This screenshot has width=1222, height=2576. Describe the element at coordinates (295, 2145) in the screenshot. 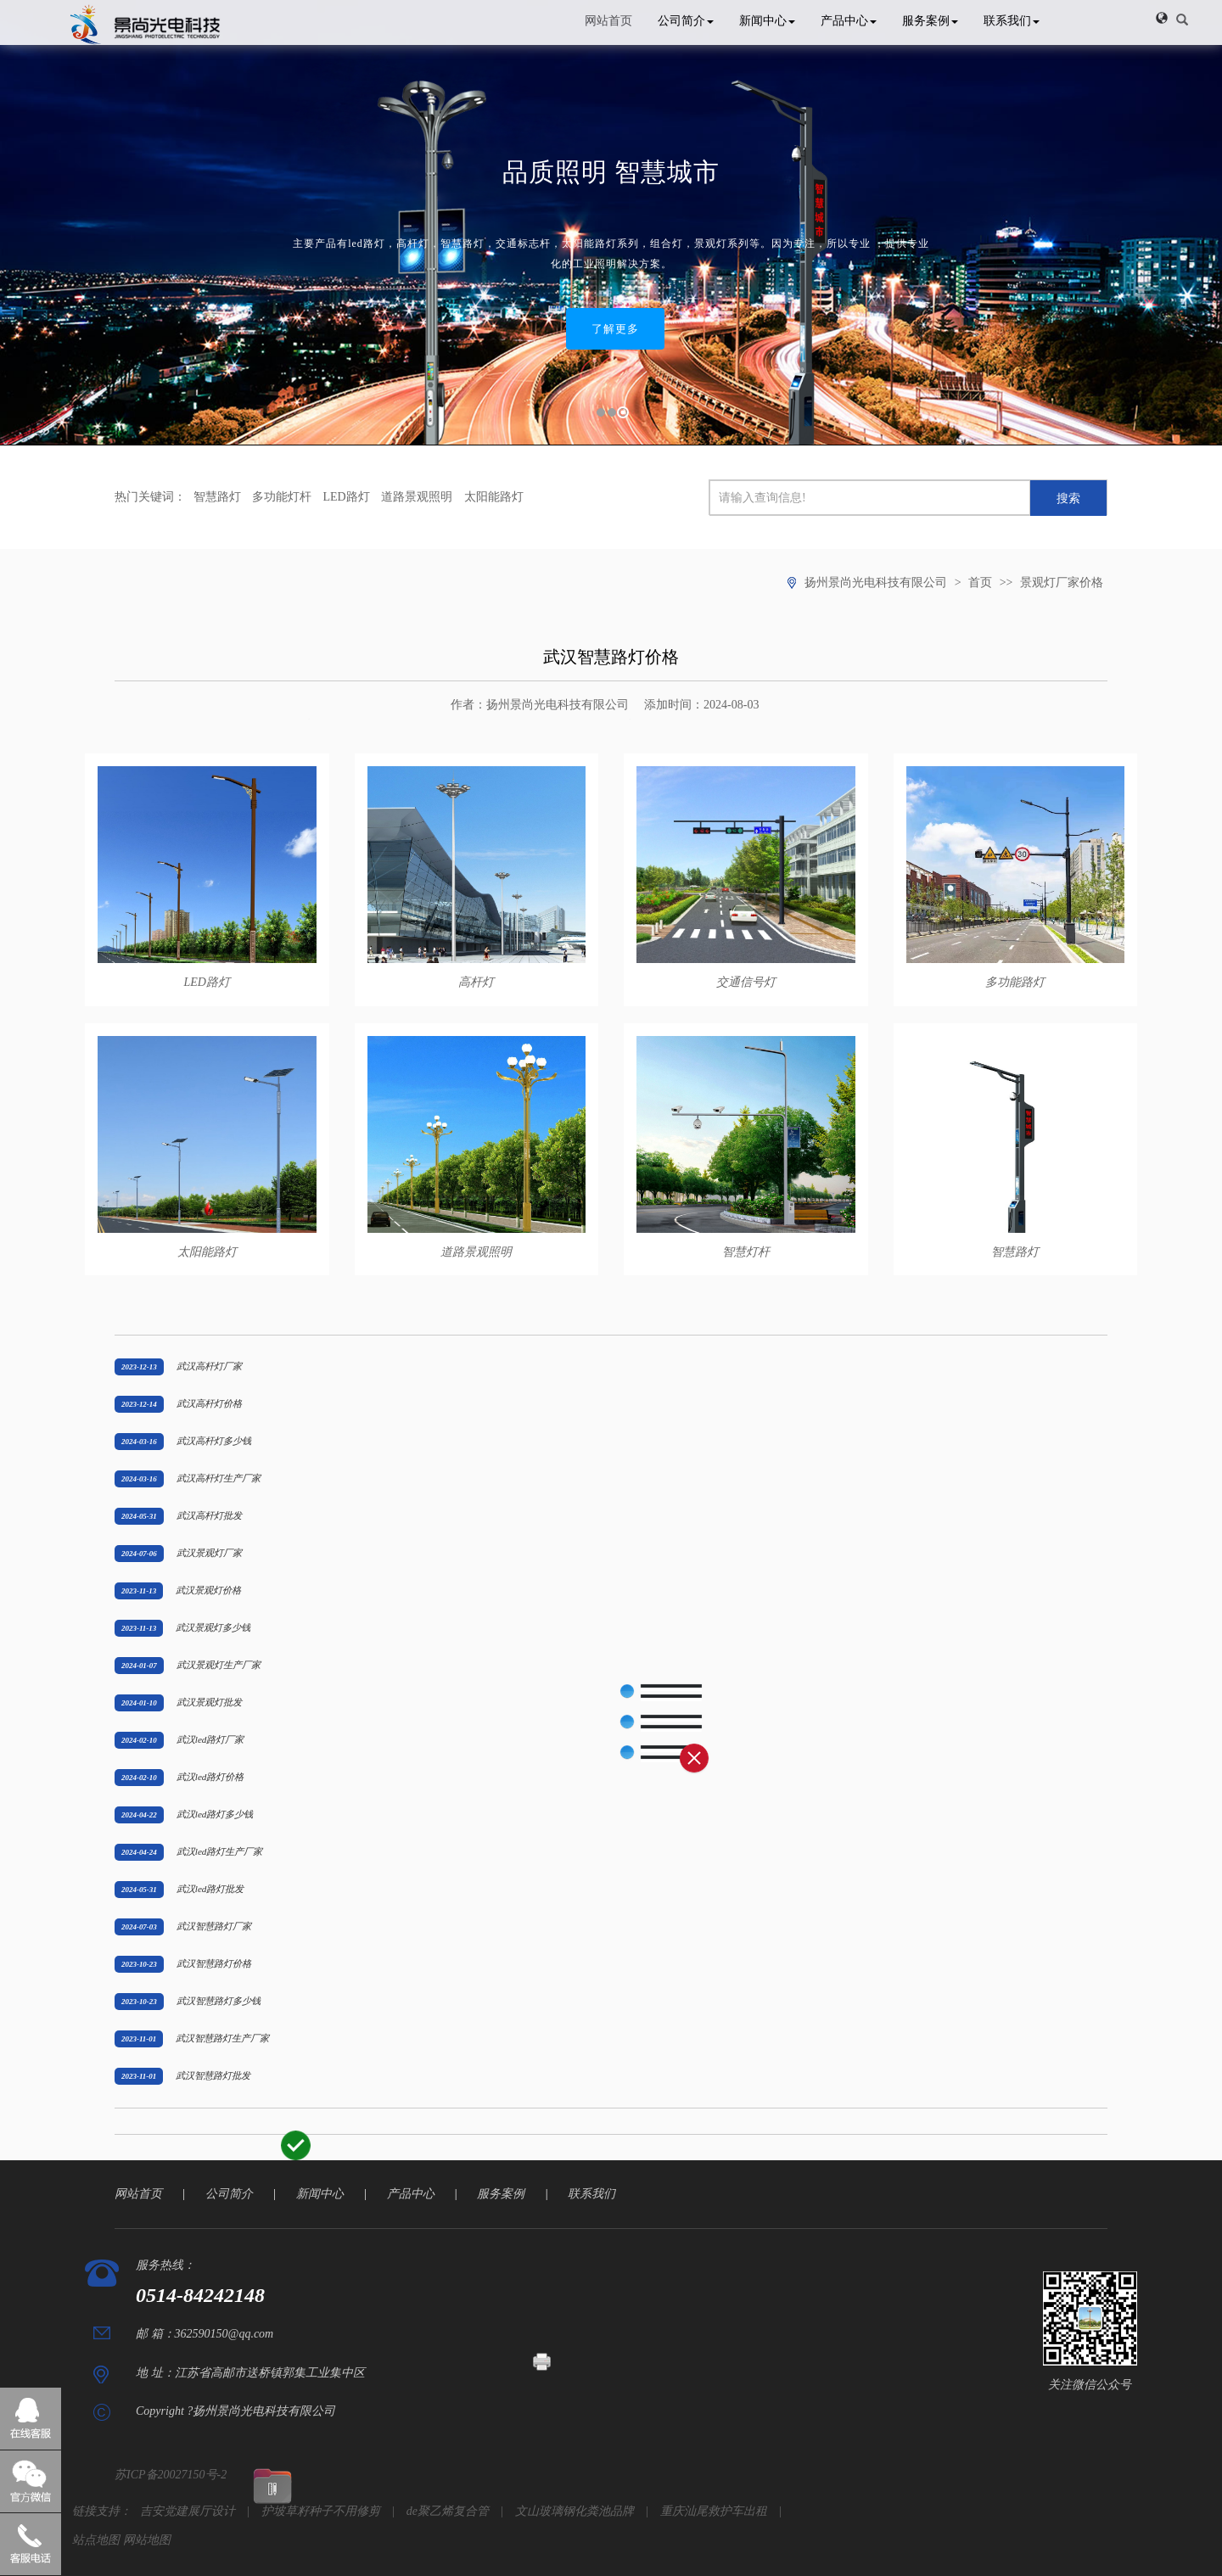

I see `confirm or apply changes in a dialog` at that location.